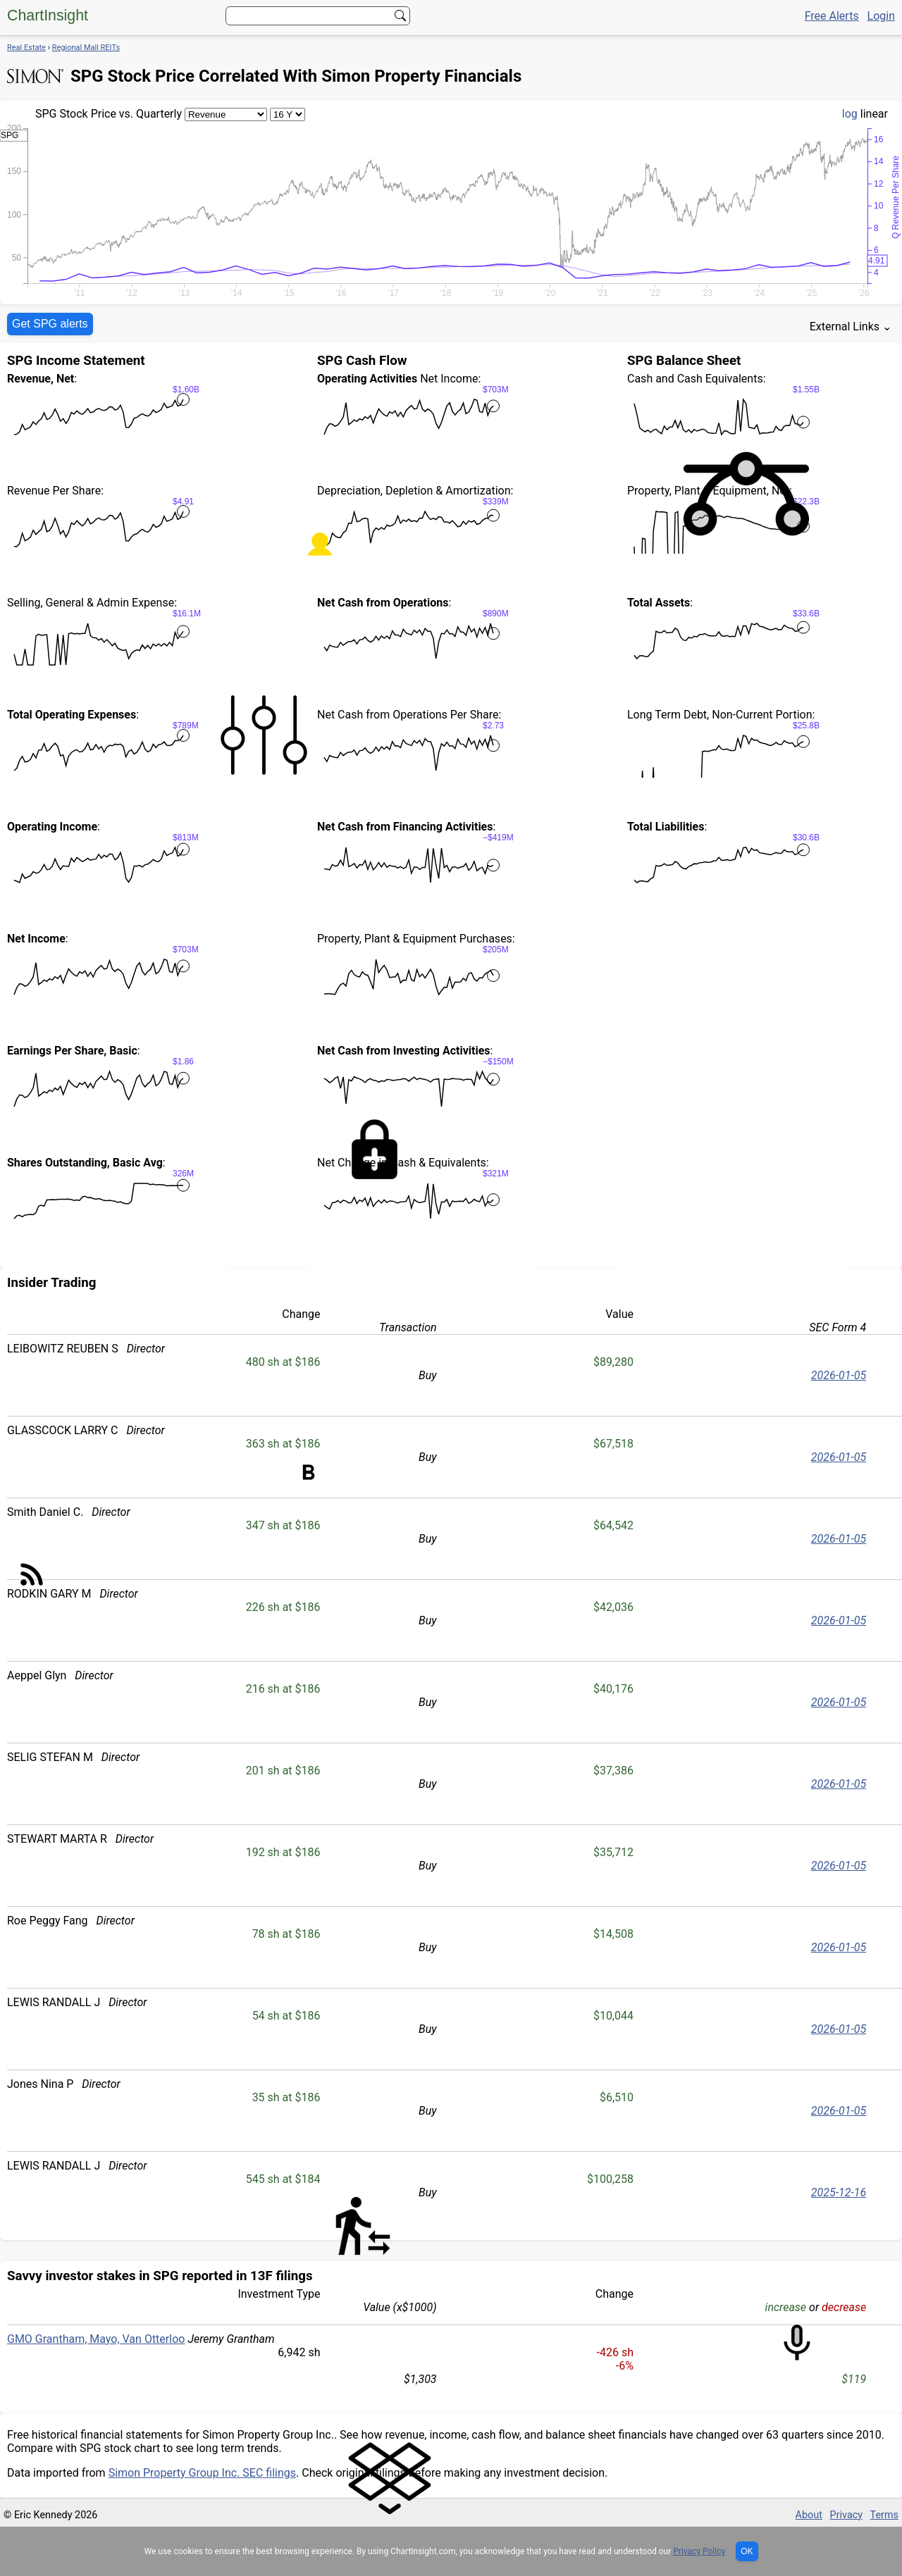 The height and width of the screenshot is (2576, 902). Describe the element at coordinates (797, 2341) in the screenshot. I see `tap to use voice input` at that location.